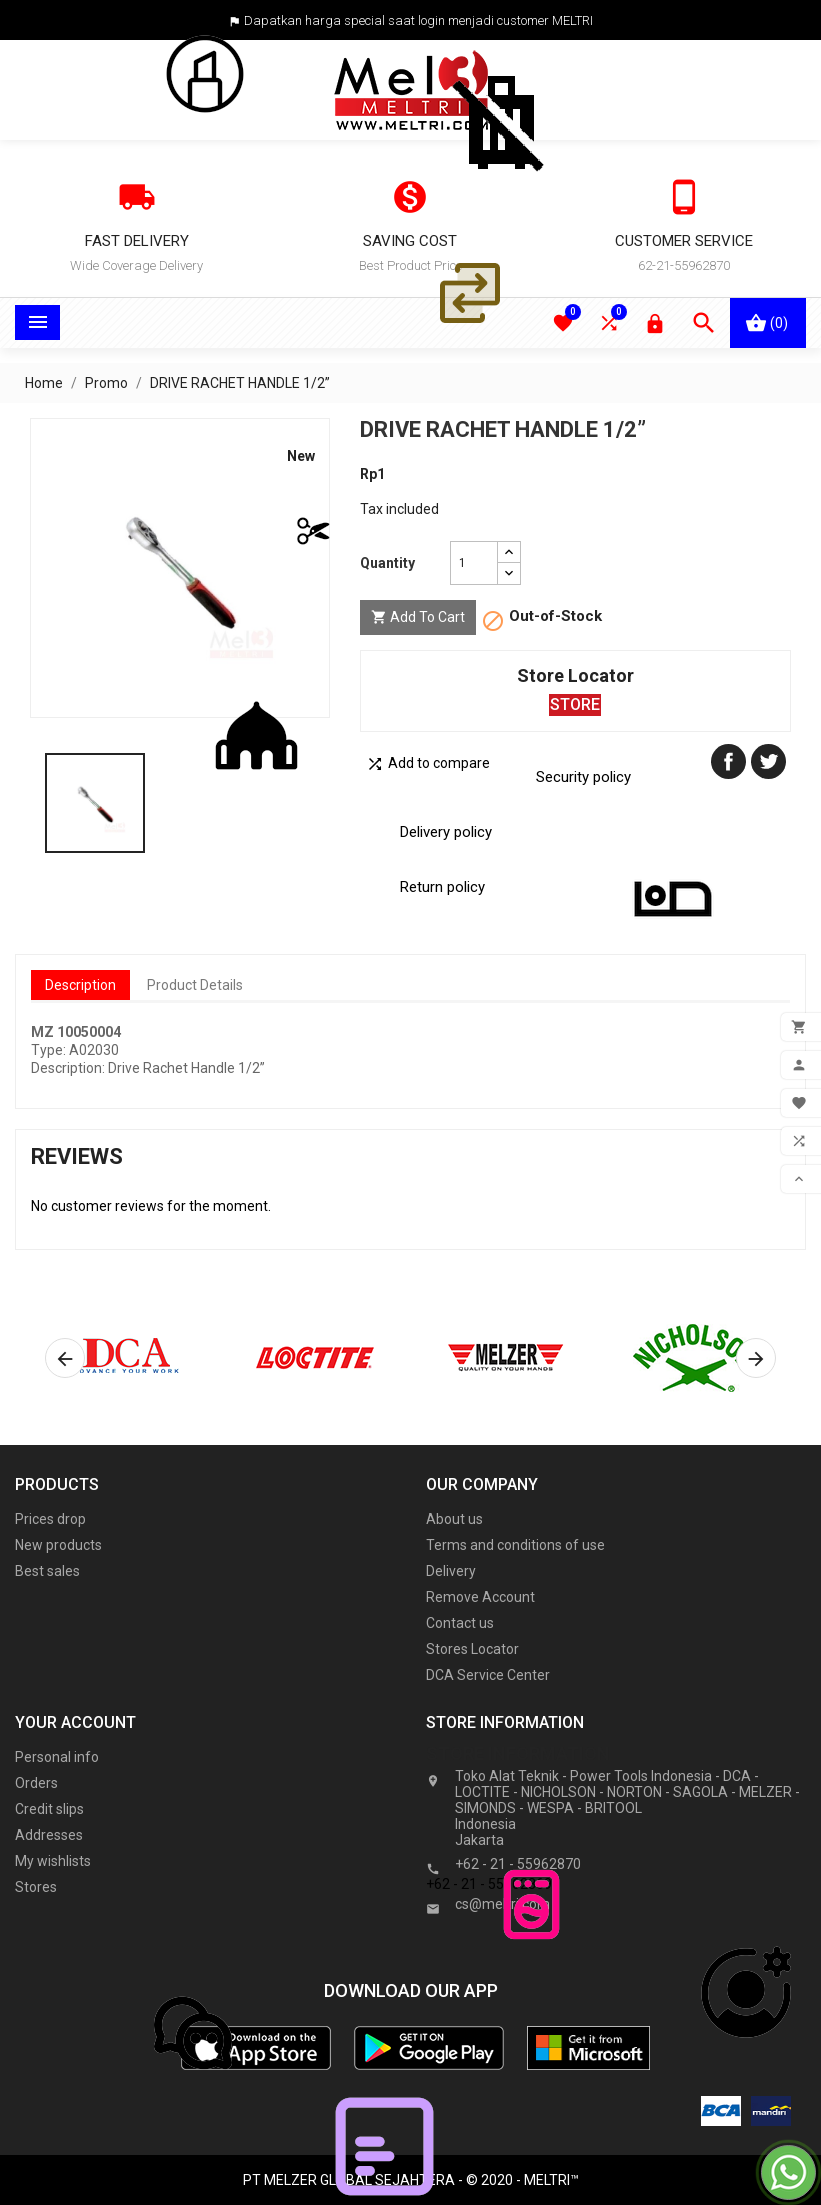 This screenshot has width=821, height=2205. Describe the element at coordinates (531, 1904) in the screenshot. I see `access laundry or washing machine controls` at that location.